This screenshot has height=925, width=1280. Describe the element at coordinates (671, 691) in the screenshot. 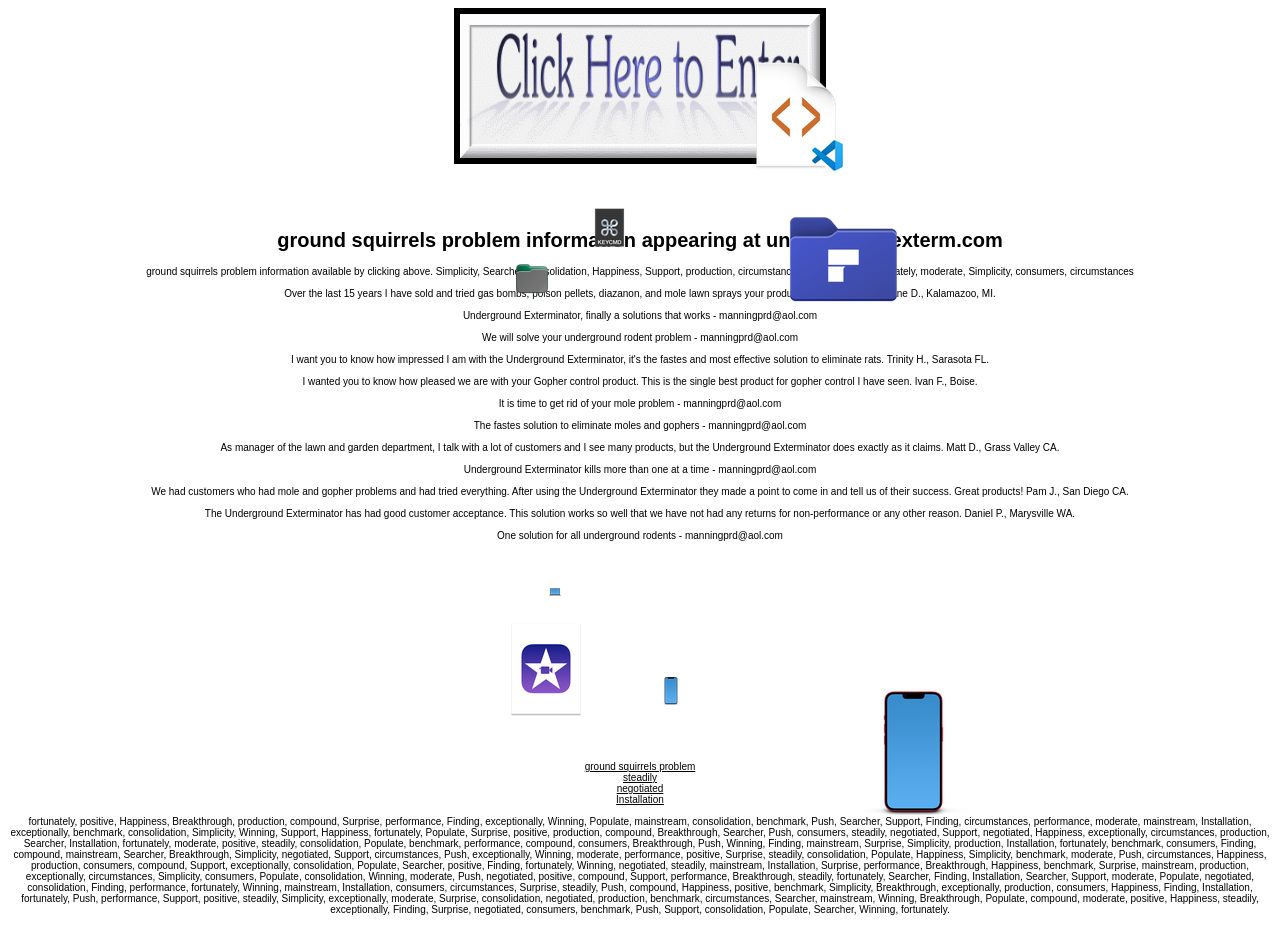

I see `iPhone 12 device icon` at that location.